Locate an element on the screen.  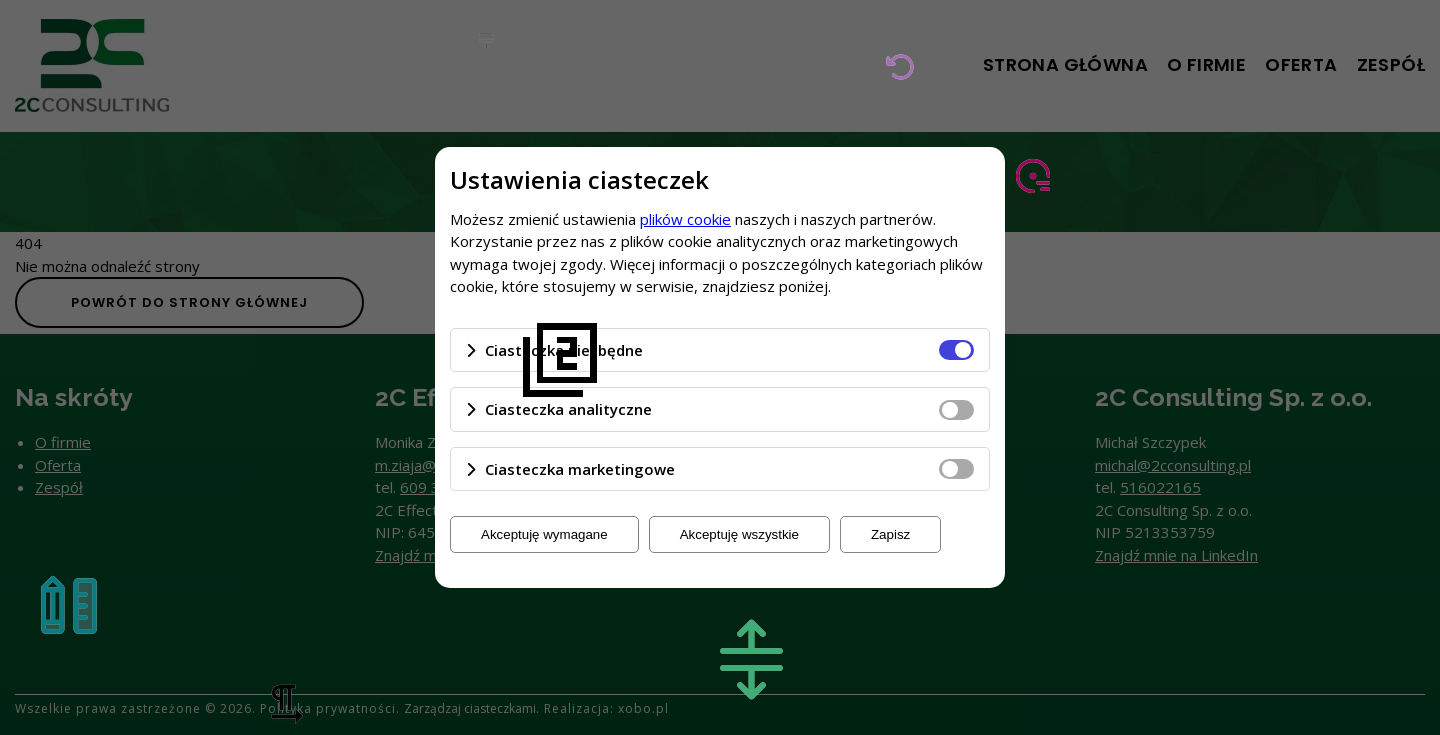
split content vertically is located at coordinates (751, 659).